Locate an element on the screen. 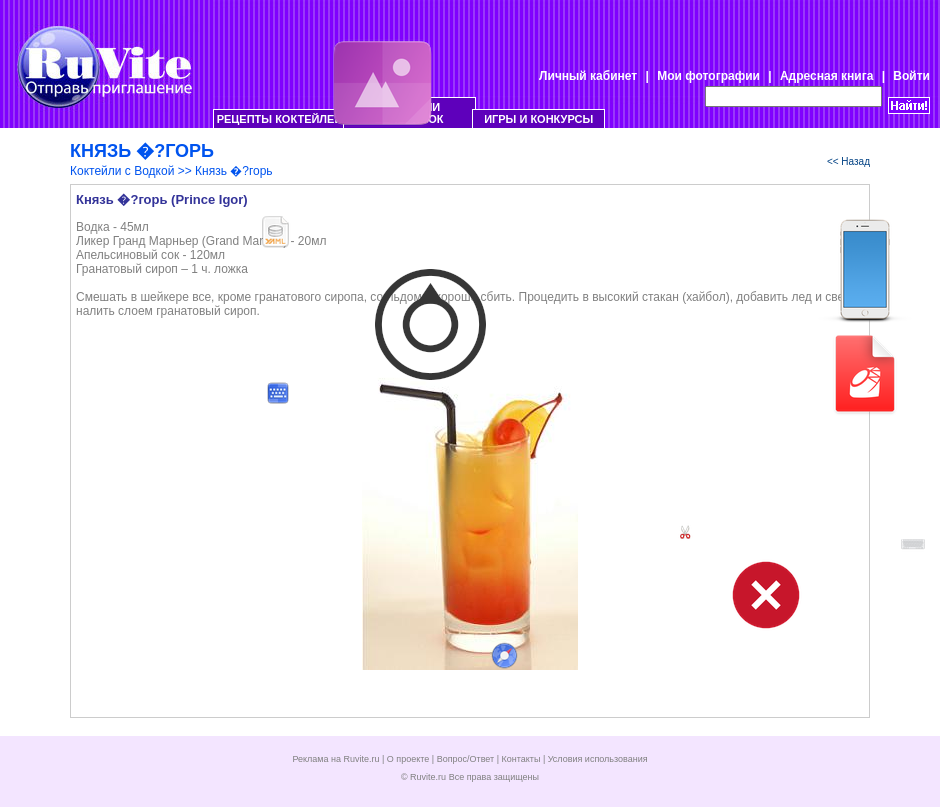 Image resolution: width=940 pixels, height=807 pixels. a yaml configuration file is located at coordinates (275, 231).